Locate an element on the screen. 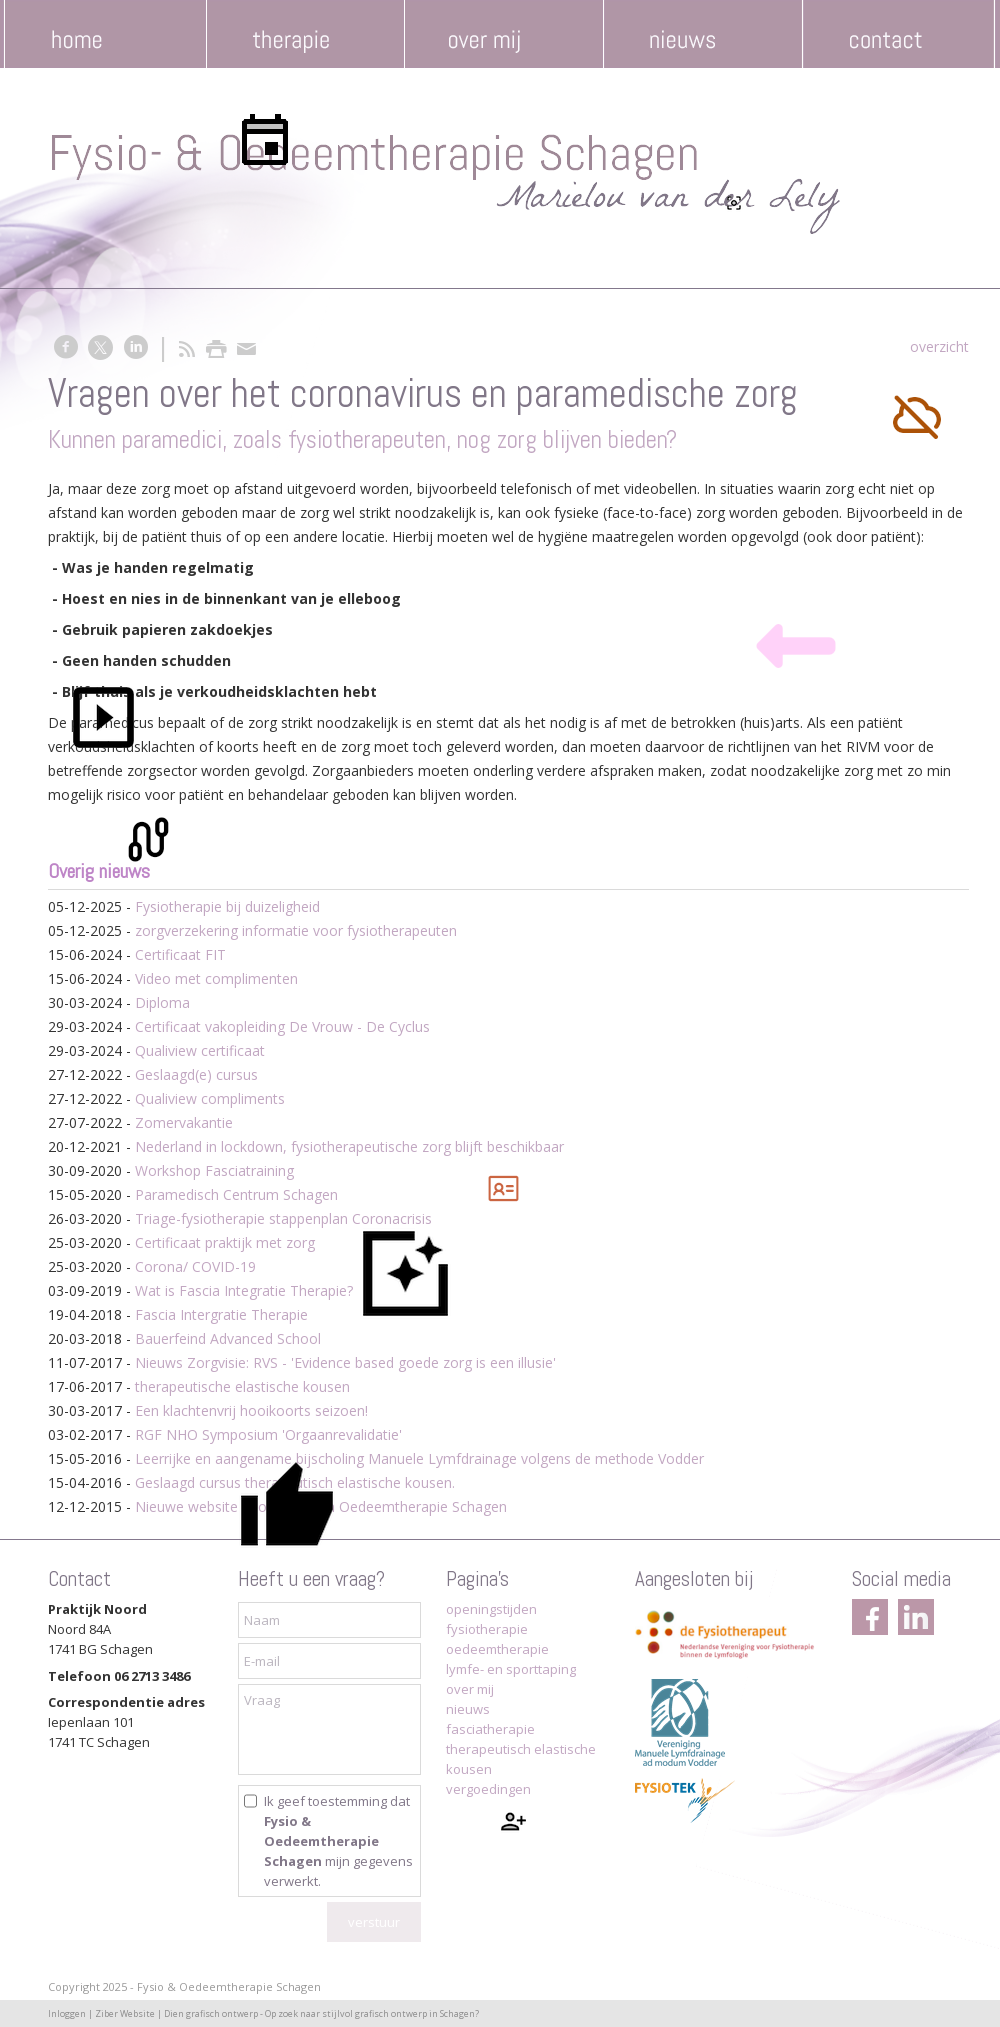 The image size is (1000, 2027). center focus on camera viewfinder is located at coordinates (734, 203).